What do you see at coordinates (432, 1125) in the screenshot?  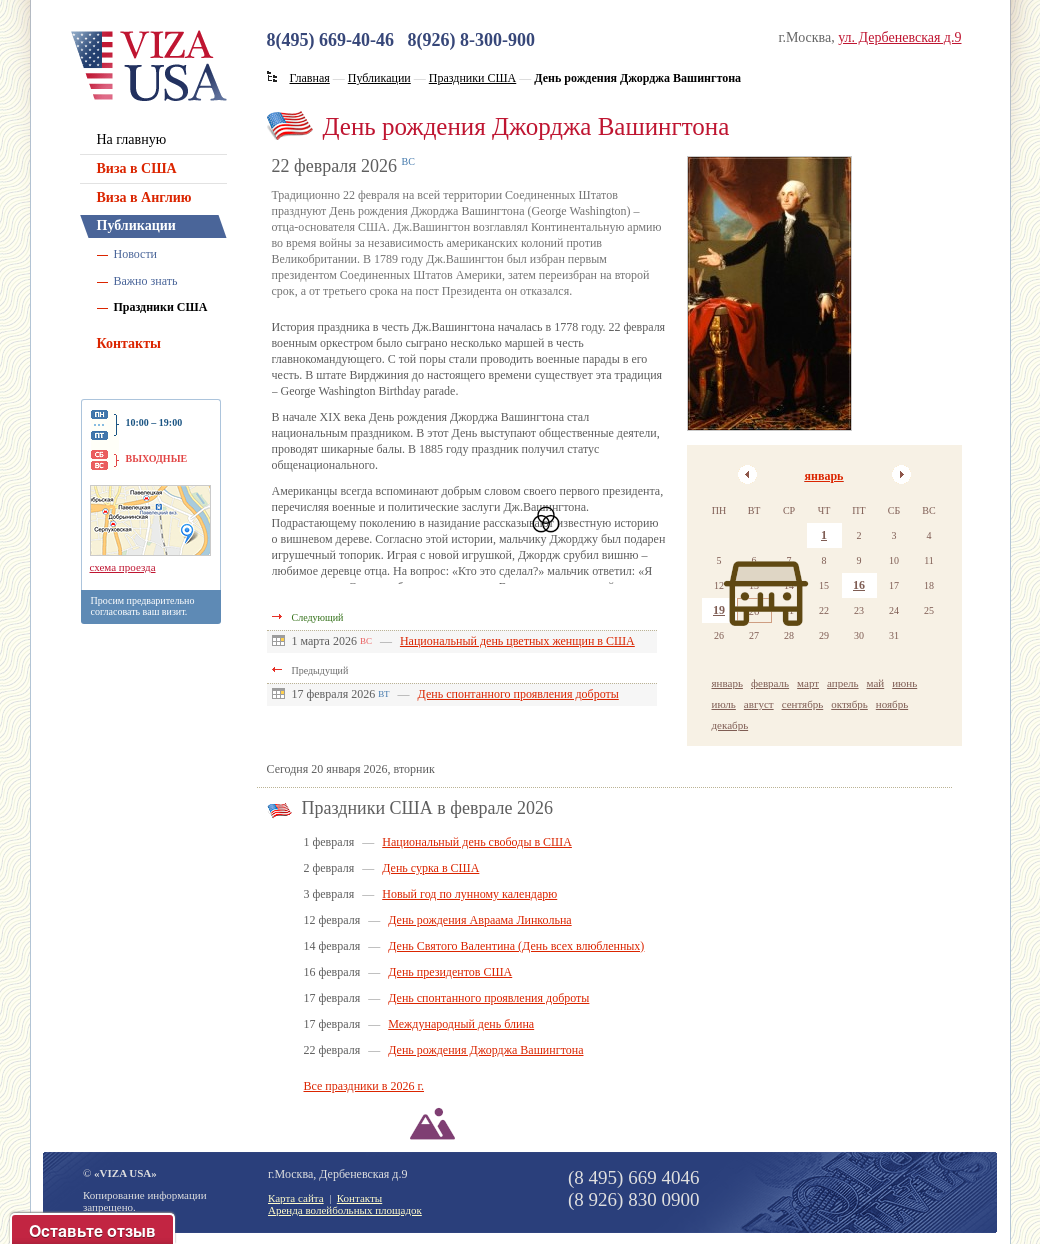 I see `view landscape or nature photos` at bounding box center [432, 1125].